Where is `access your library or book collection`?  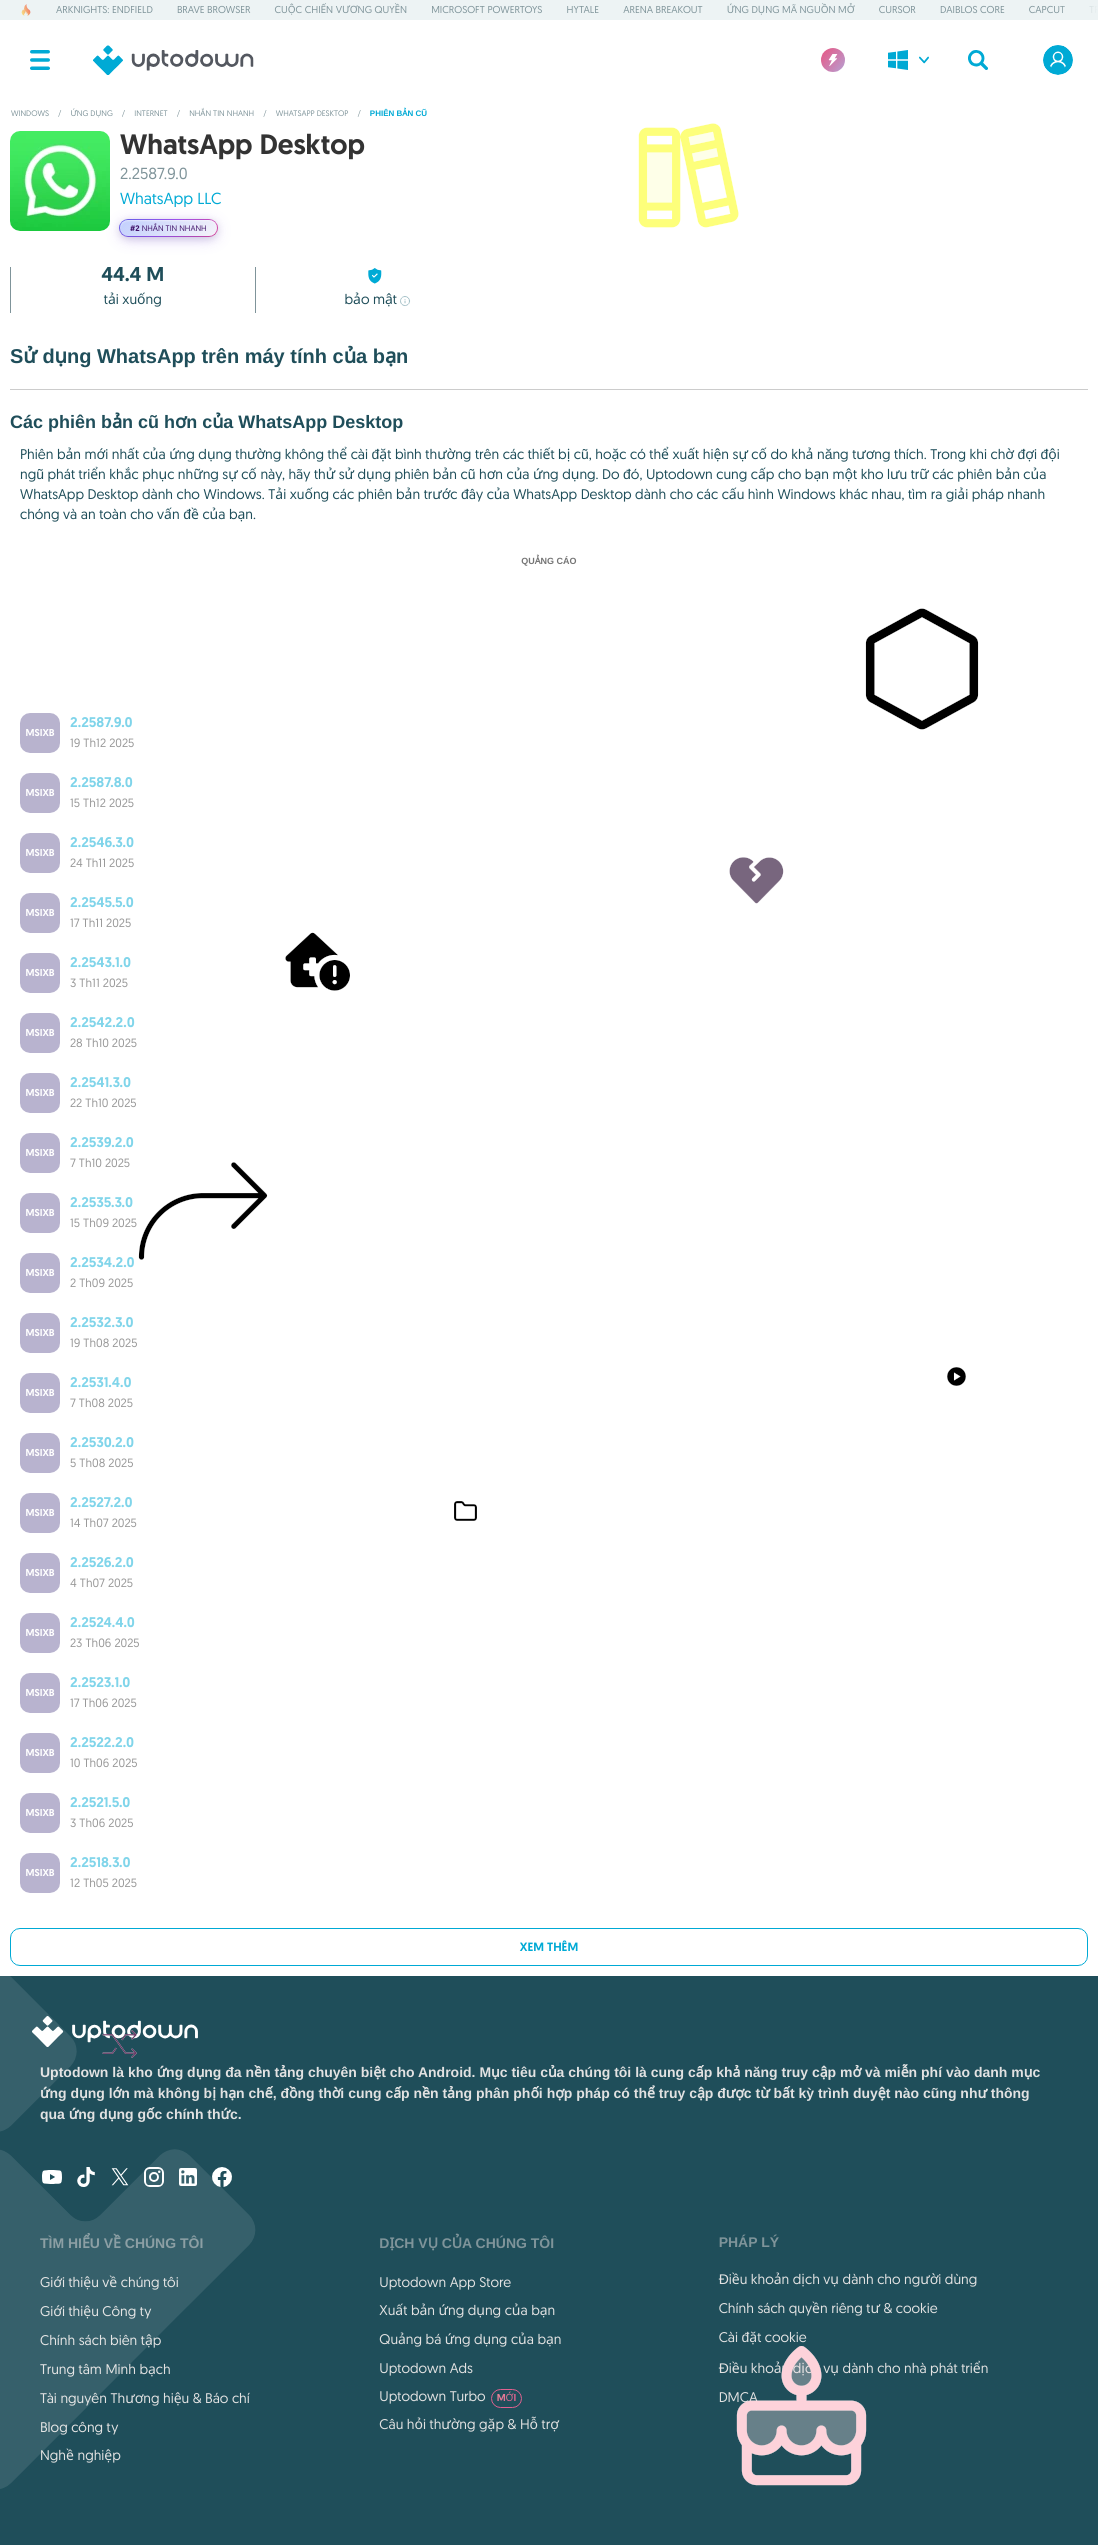
access your library or book collection is located at coordinates (684, 177).